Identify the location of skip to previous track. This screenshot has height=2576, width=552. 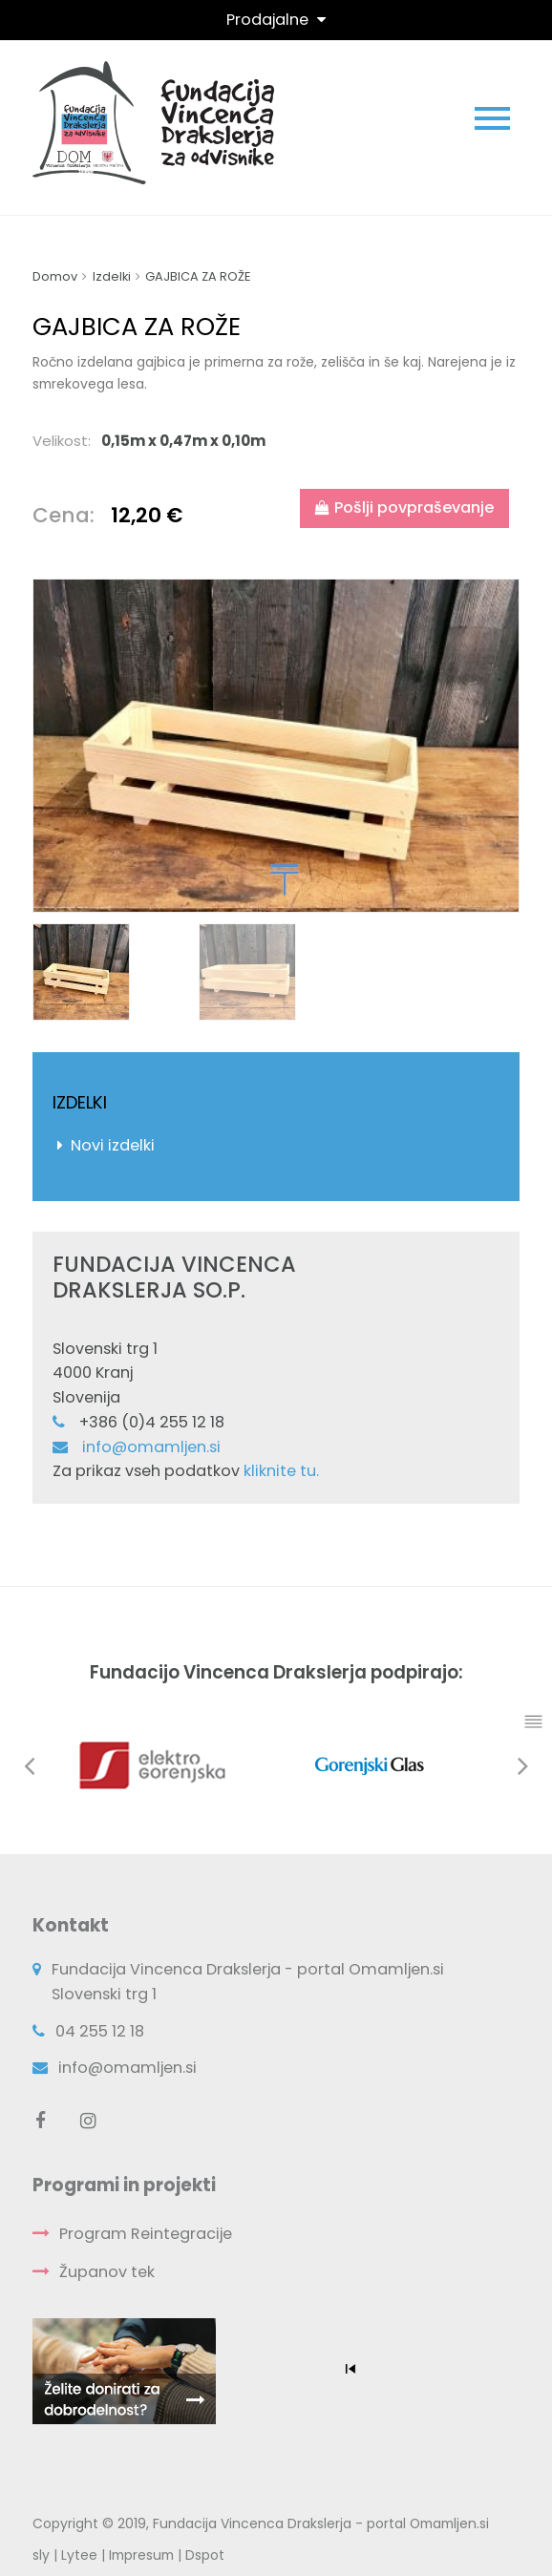
(350, 2369).